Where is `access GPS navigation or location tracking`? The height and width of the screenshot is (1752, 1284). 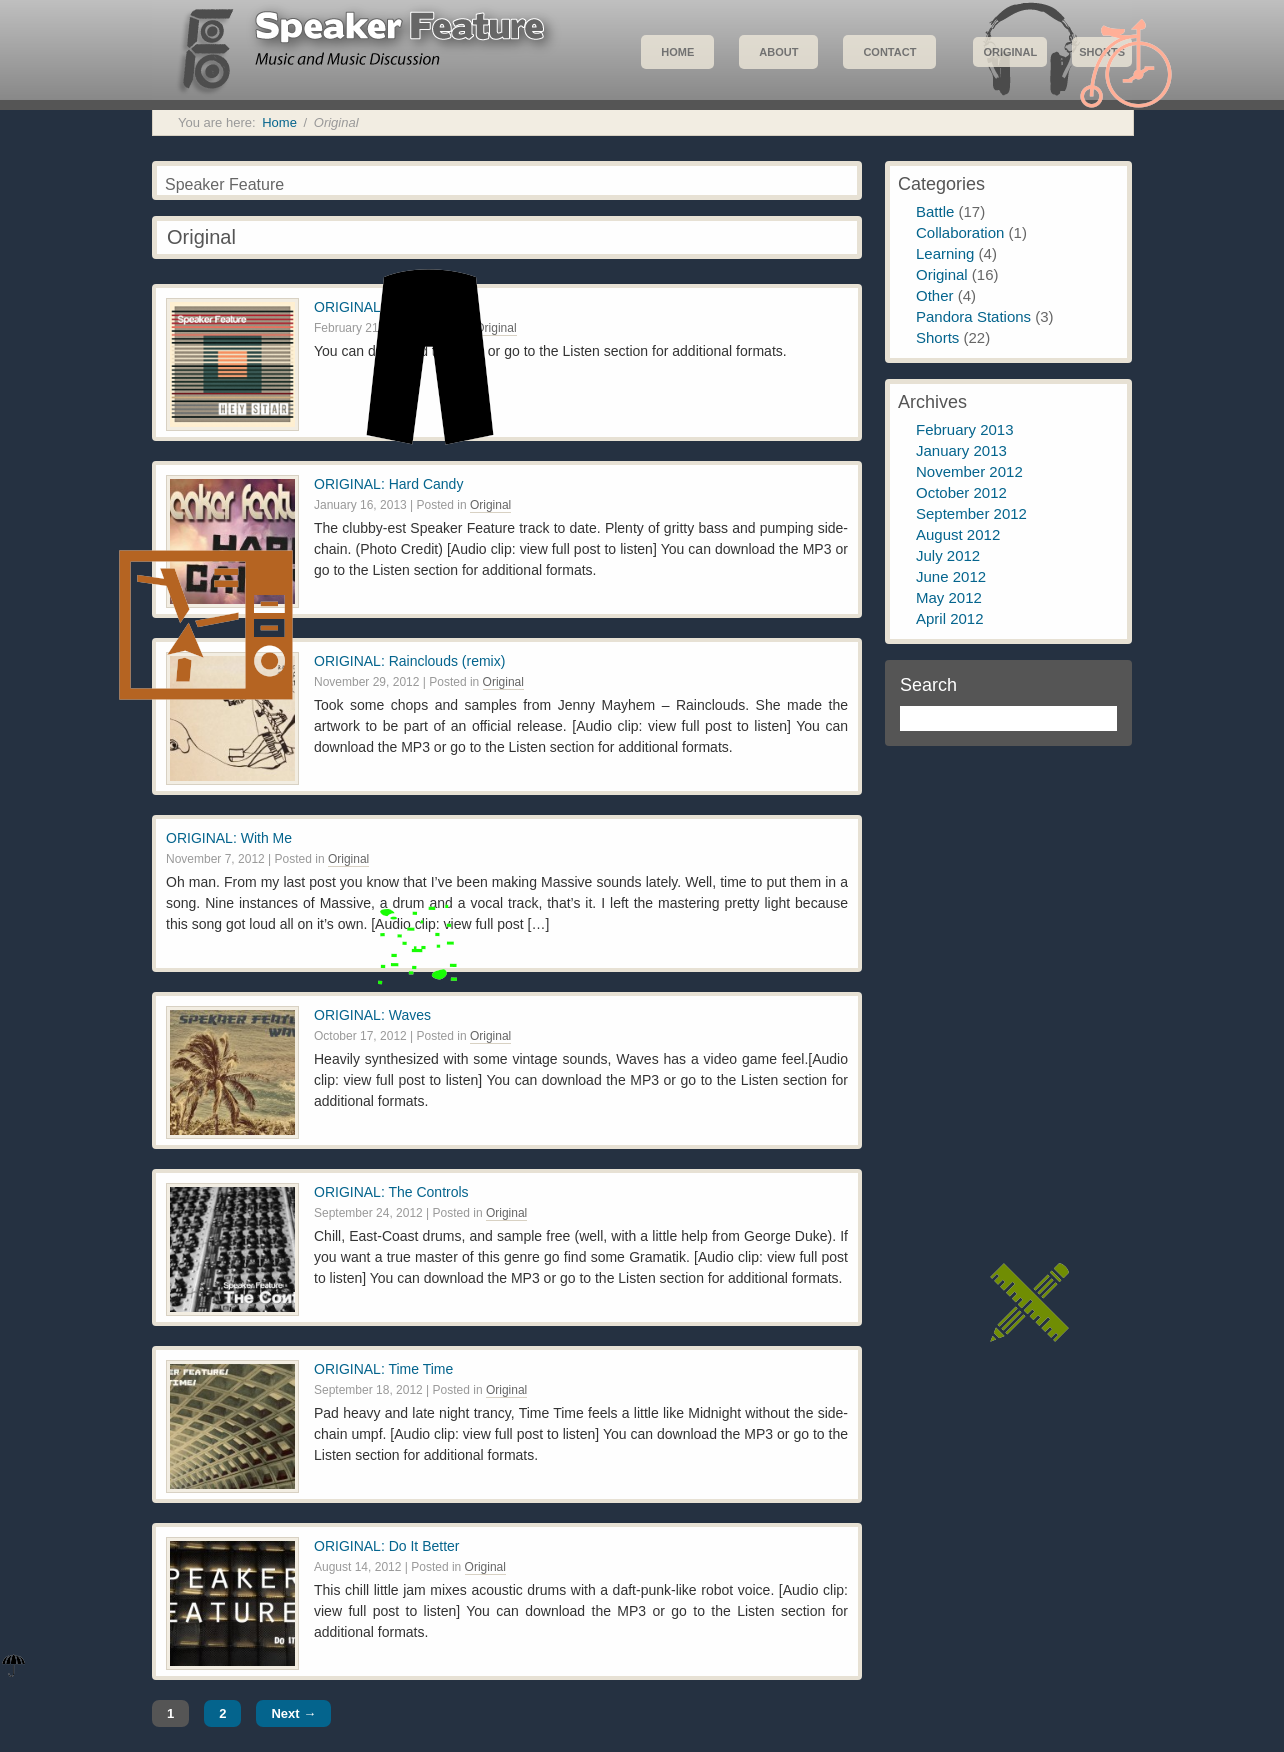
access GPS navigation or location tracking is located at coordinates (206, 625).